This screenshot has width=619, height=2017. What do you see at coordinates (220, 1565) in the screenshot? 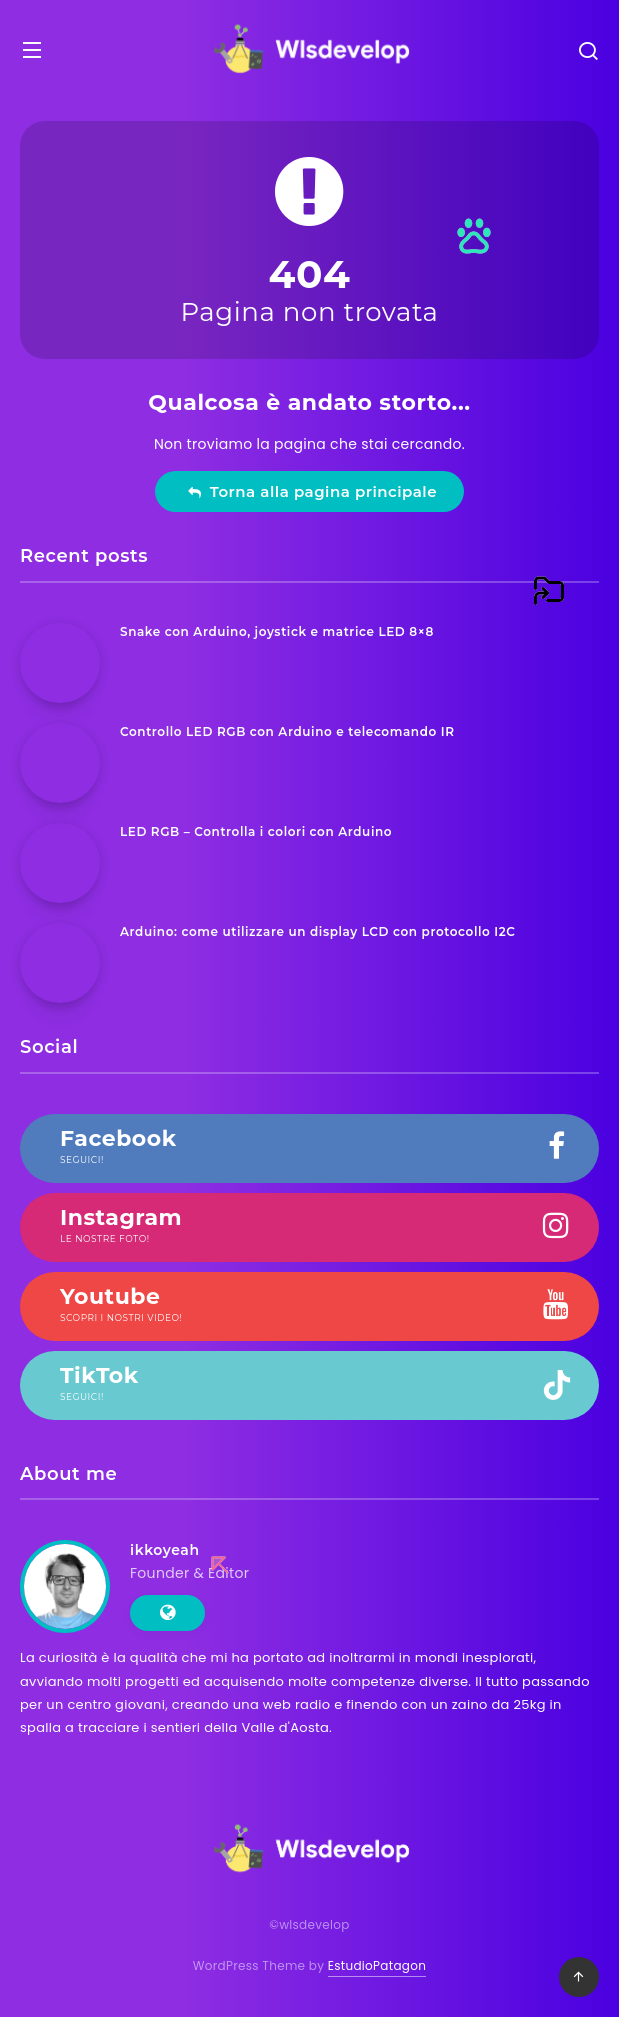
I see `navigate back to previous screen` at bounding box center [220, 1565].